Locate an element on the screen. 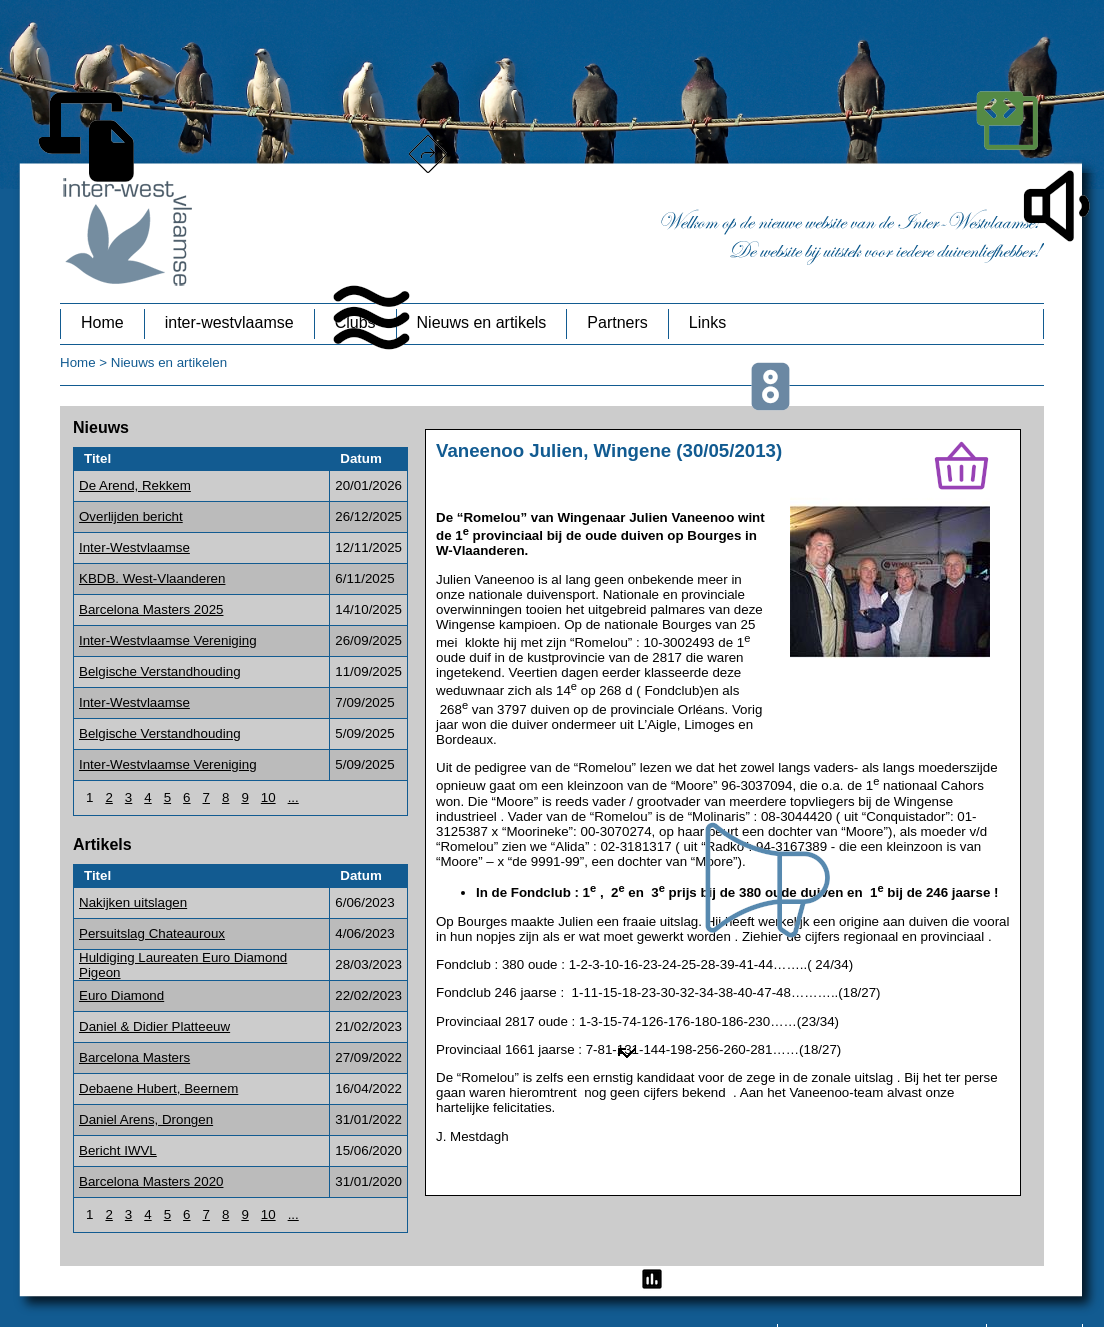 This screenshot has width=1104, height=1327. make an announcement or broadcast is located at coordinates (760, 882).